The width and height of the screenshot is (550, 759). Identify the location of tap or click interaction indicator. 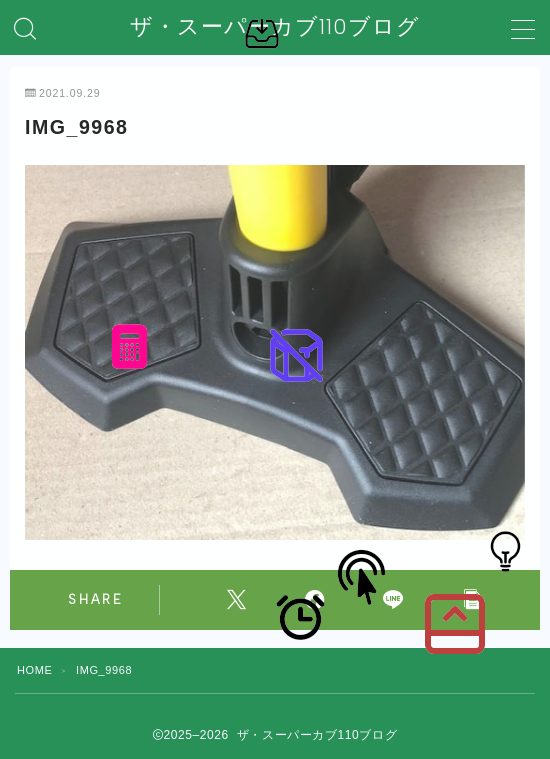
(361, 577).